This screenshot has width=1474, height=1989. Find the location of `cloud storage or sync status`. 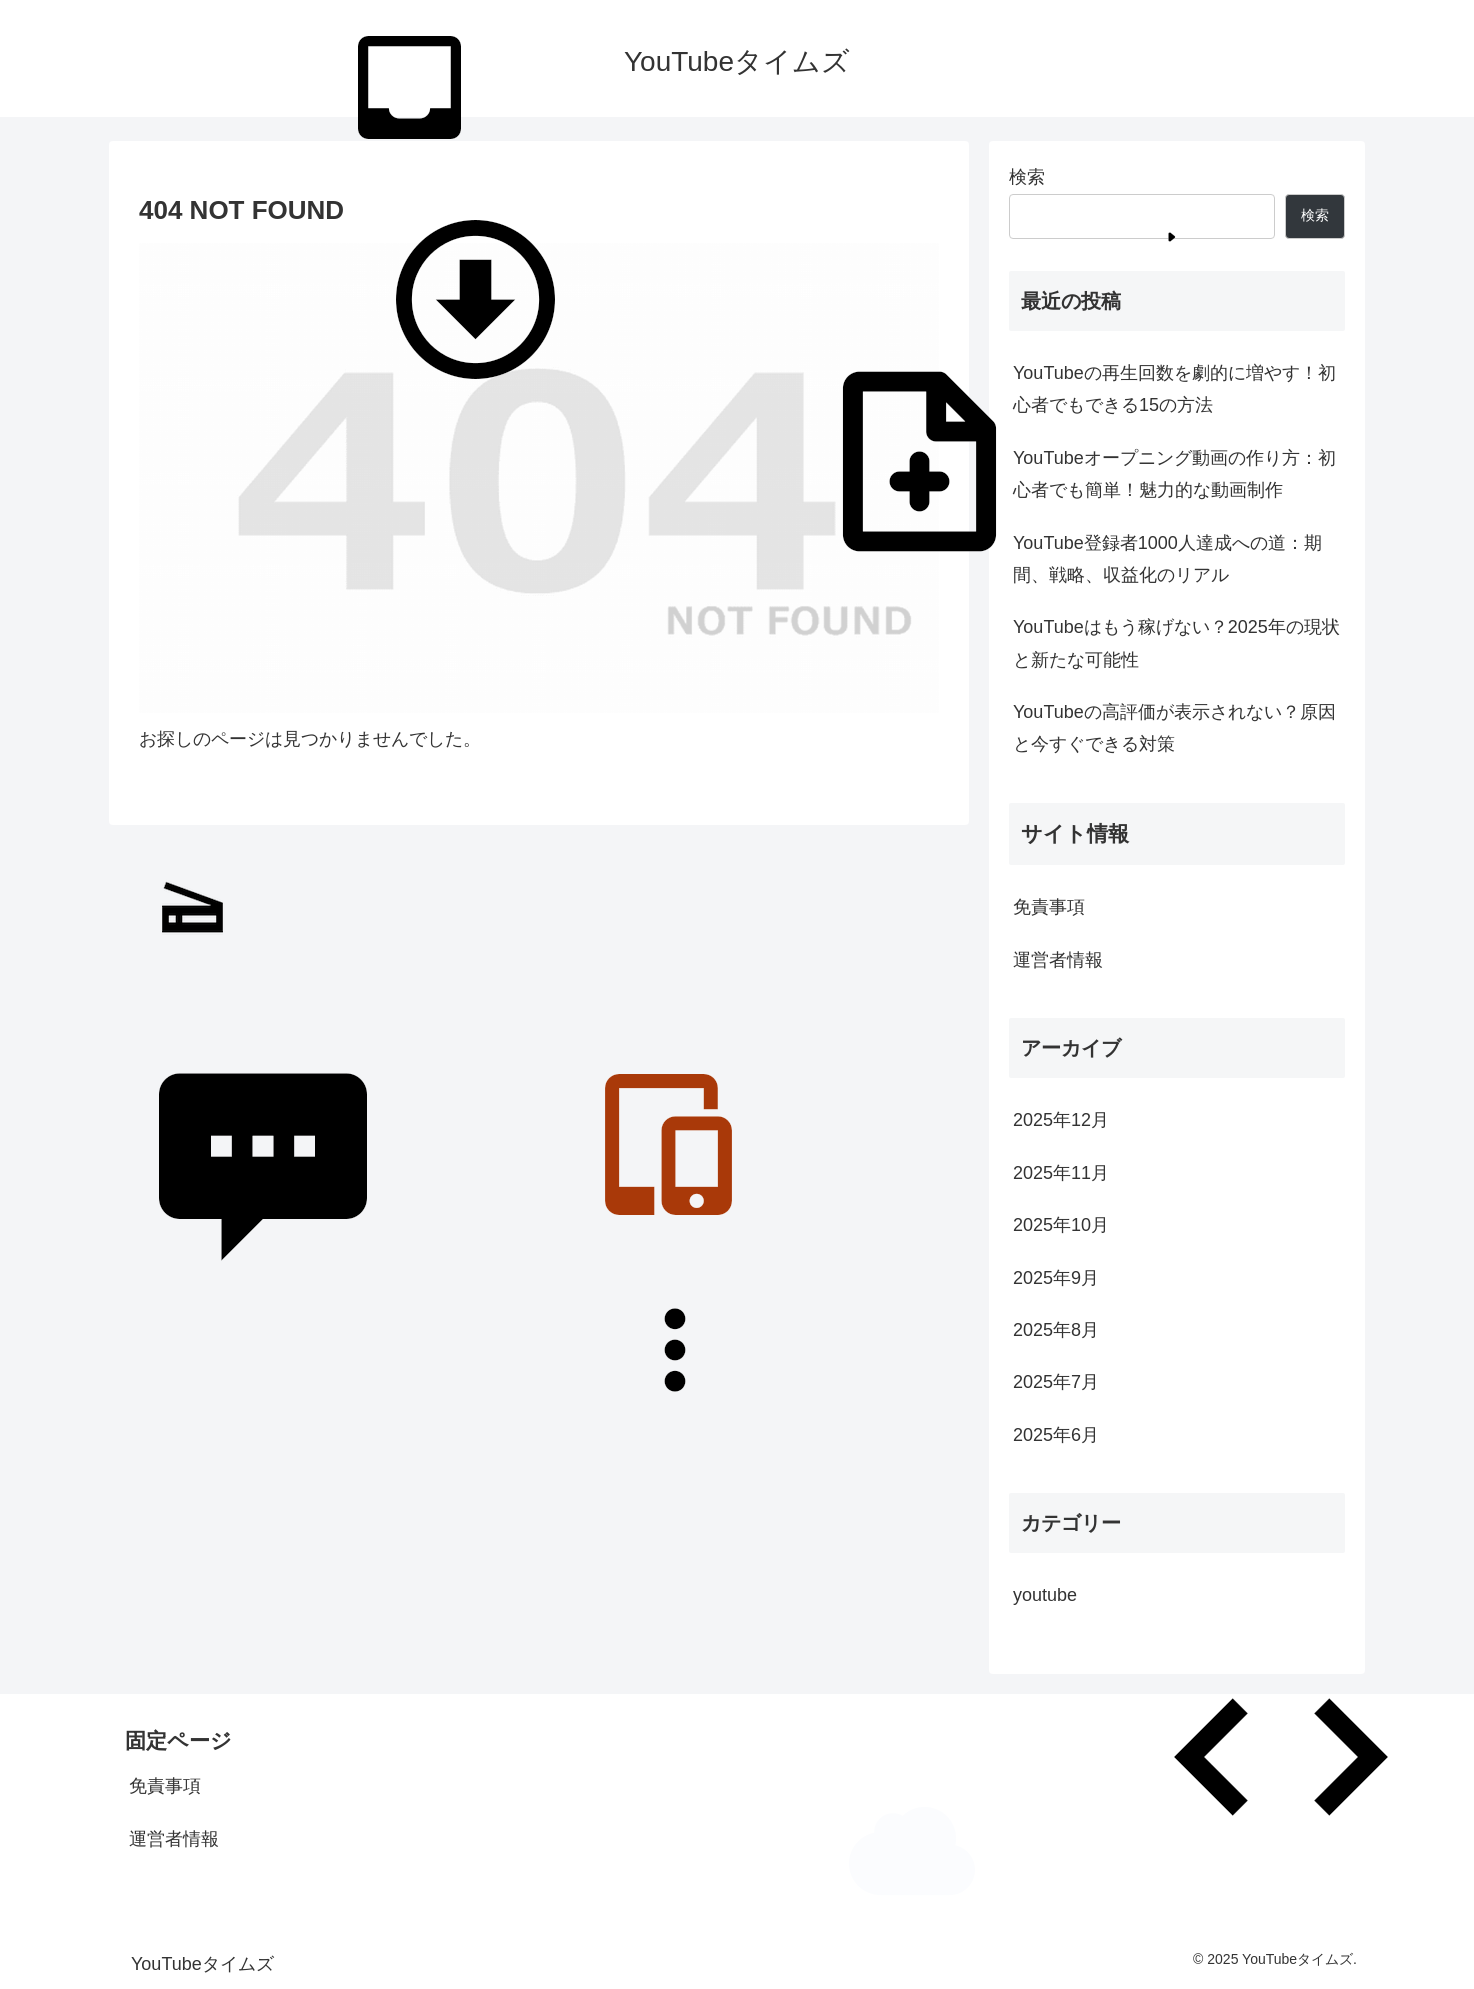

cloud storage or sync status is located at coordinates (912, 1851).